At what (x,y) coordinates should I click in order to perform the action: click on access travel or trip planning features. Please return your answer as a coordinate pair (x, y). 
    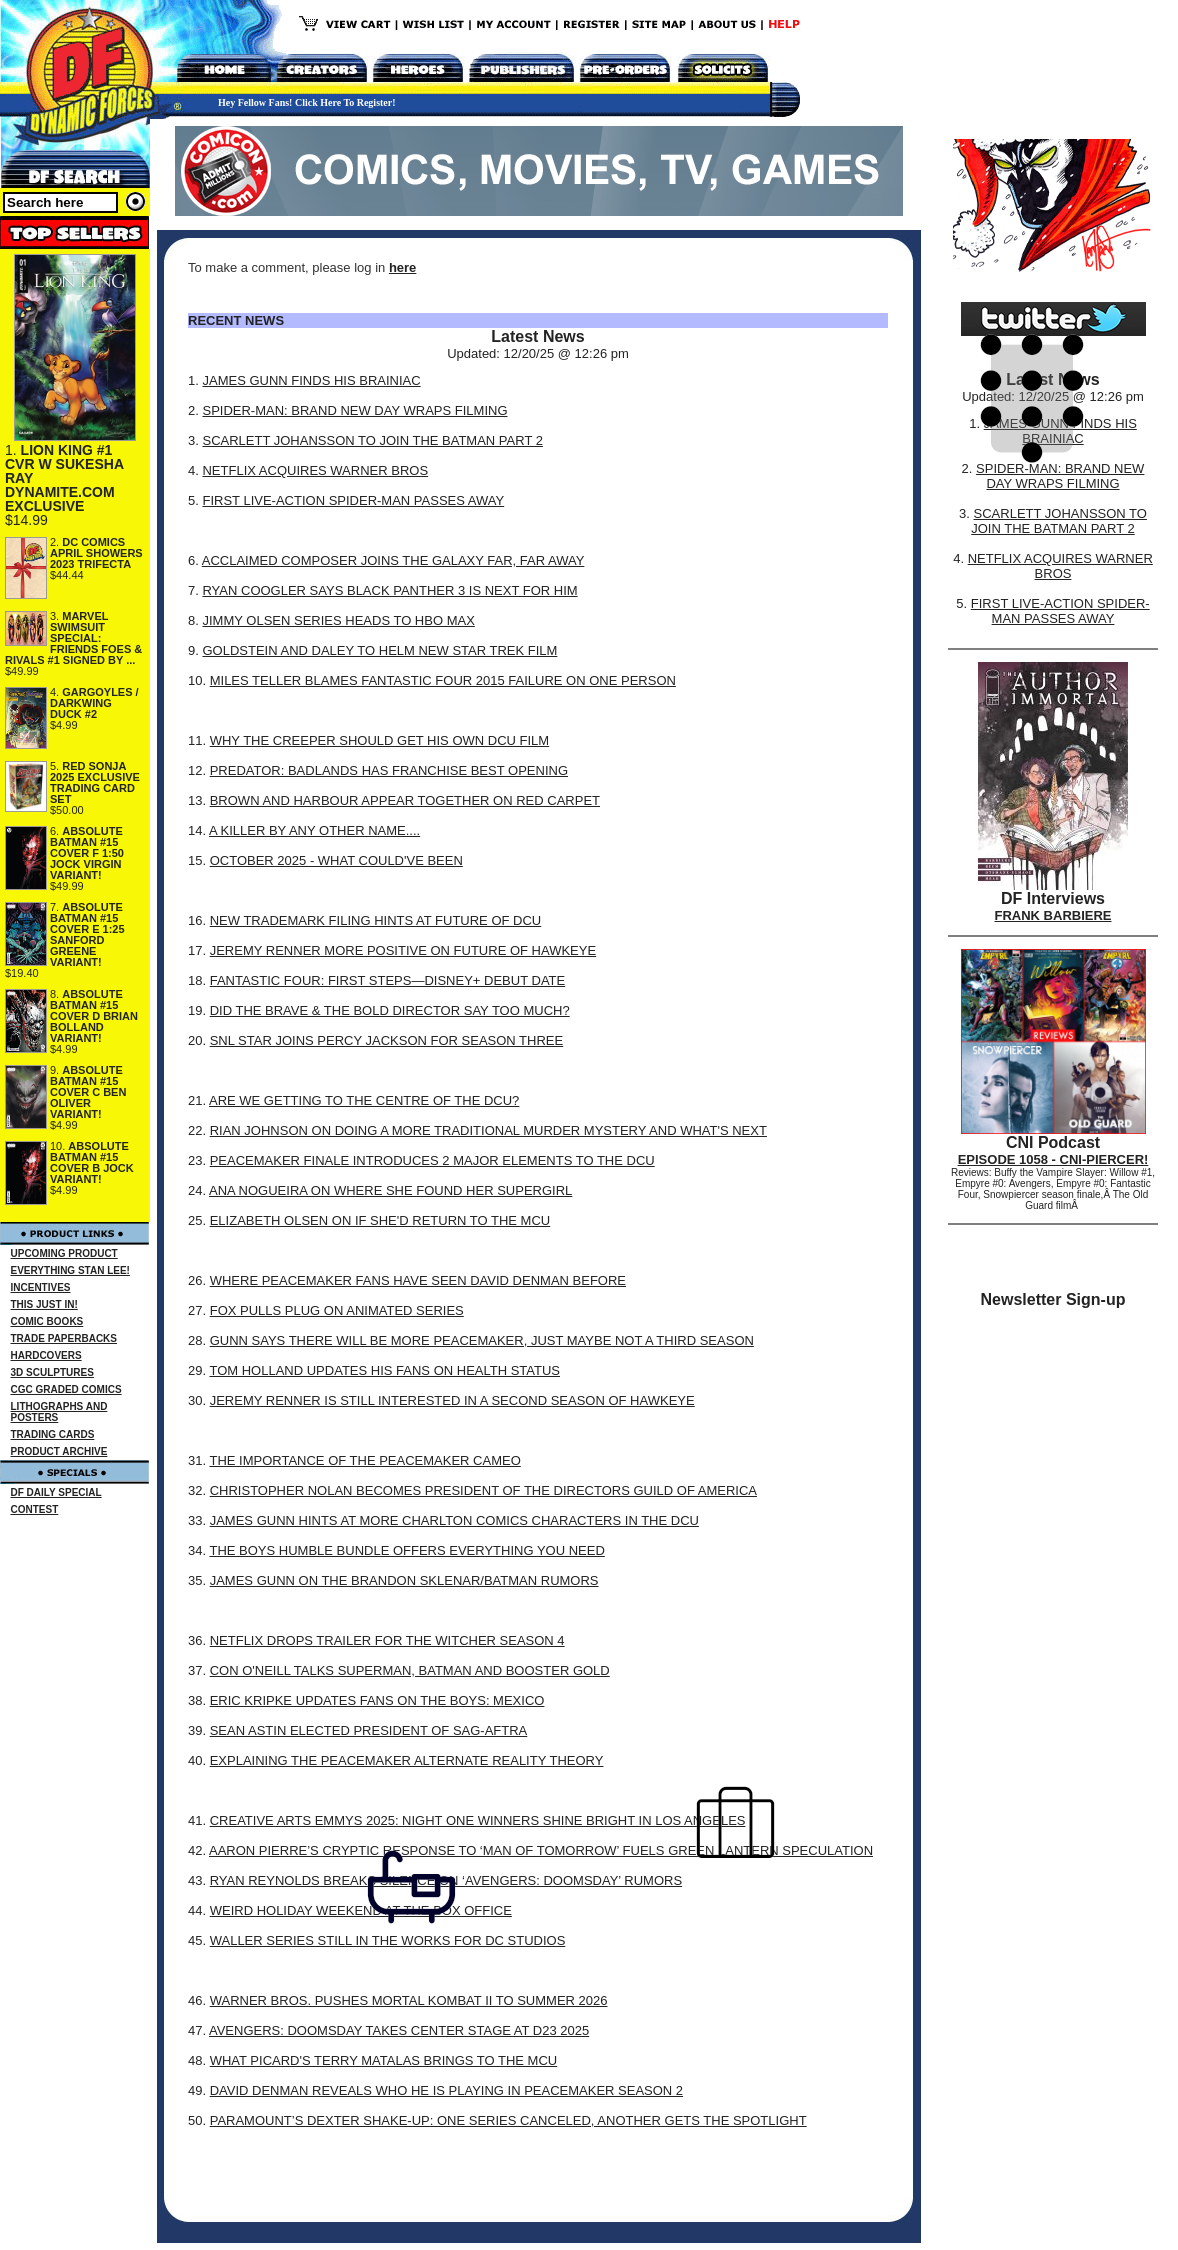
    Looking at the image, I should click on (735, 1825).